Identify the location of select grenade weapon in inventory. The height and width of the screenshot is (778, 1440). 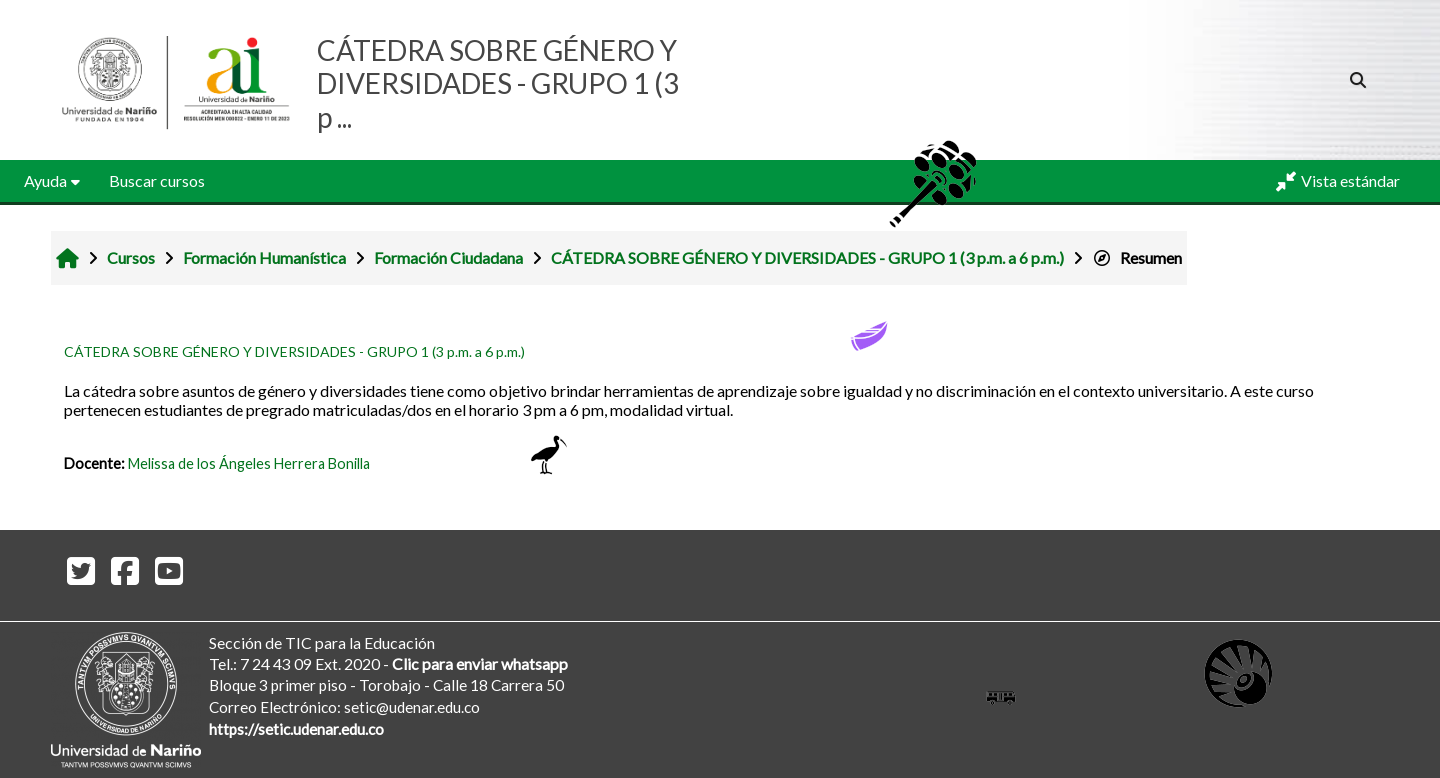
(933, 184).